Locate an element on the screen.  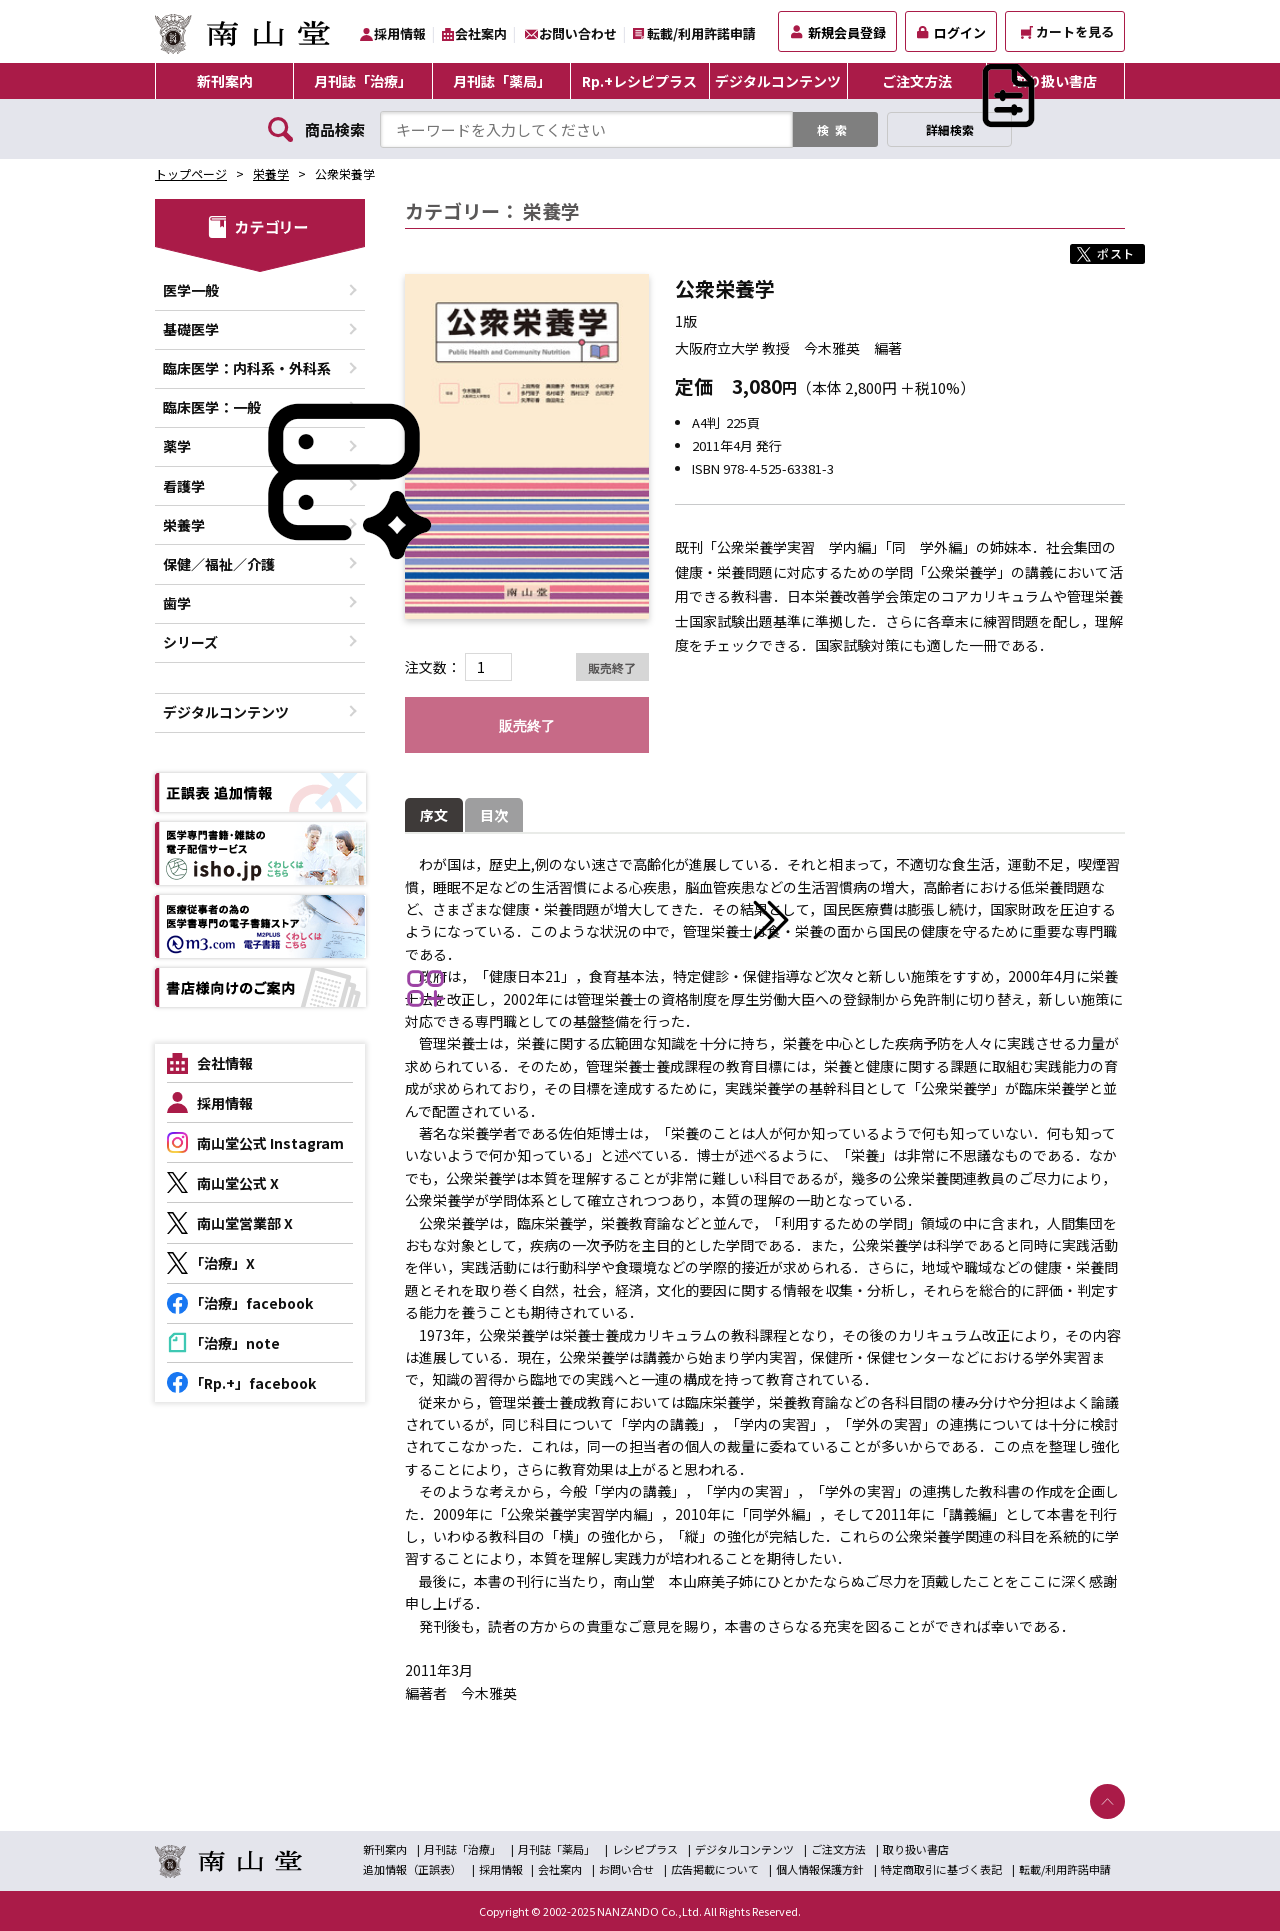
adjust file settings or preferences is located at coordinates (1008, 95).